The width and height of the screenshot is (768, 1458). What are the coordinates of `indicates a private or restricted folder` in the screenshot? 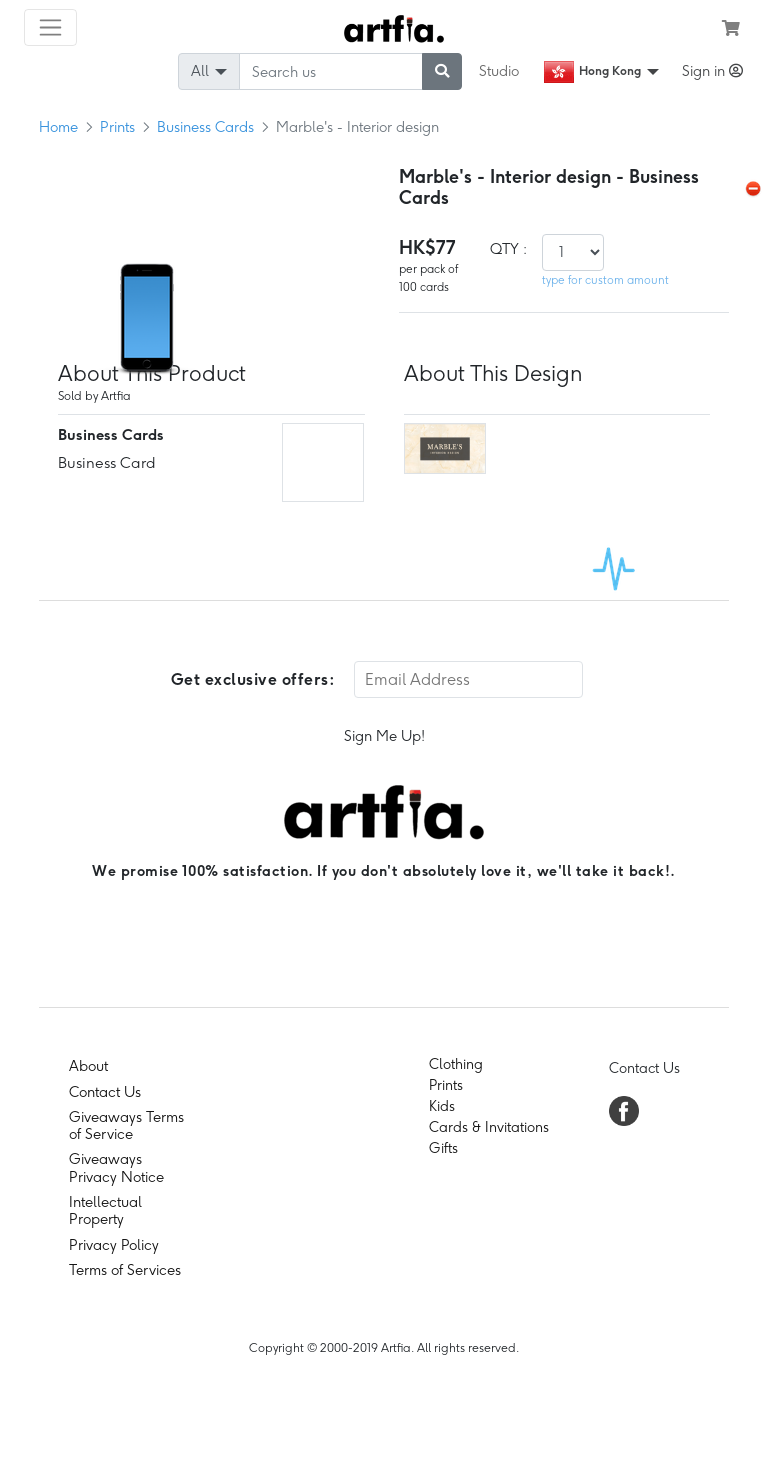 It's located at (724, 166).